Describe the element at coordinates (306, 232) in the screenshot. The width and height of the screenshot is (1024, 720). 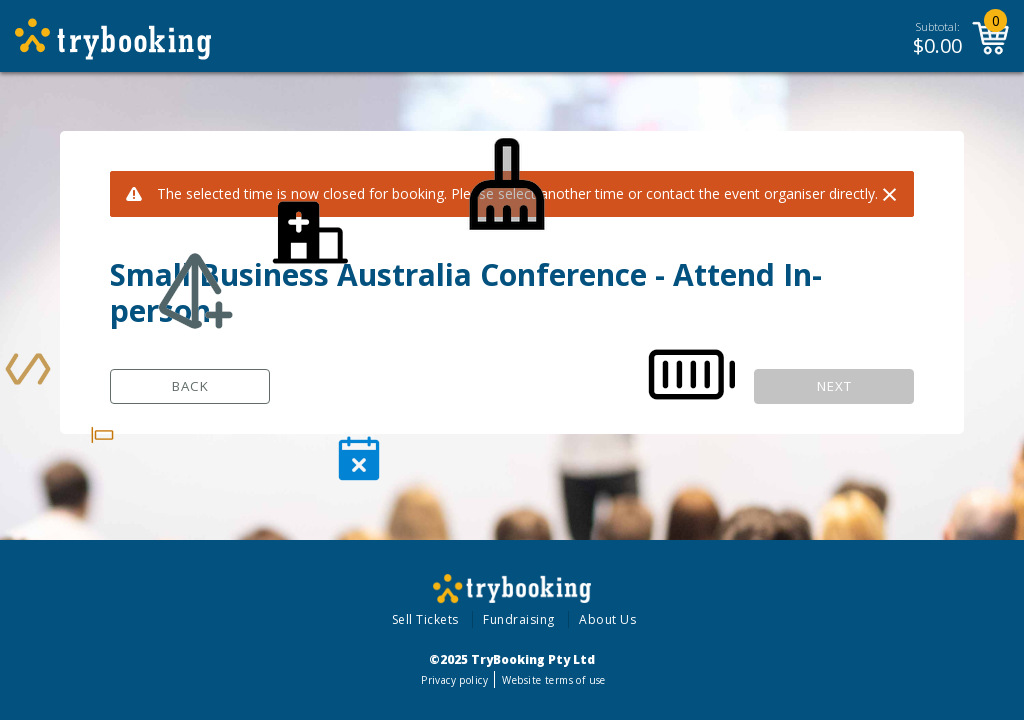
I see `find nearby hospitals or medical facilities` at that location.